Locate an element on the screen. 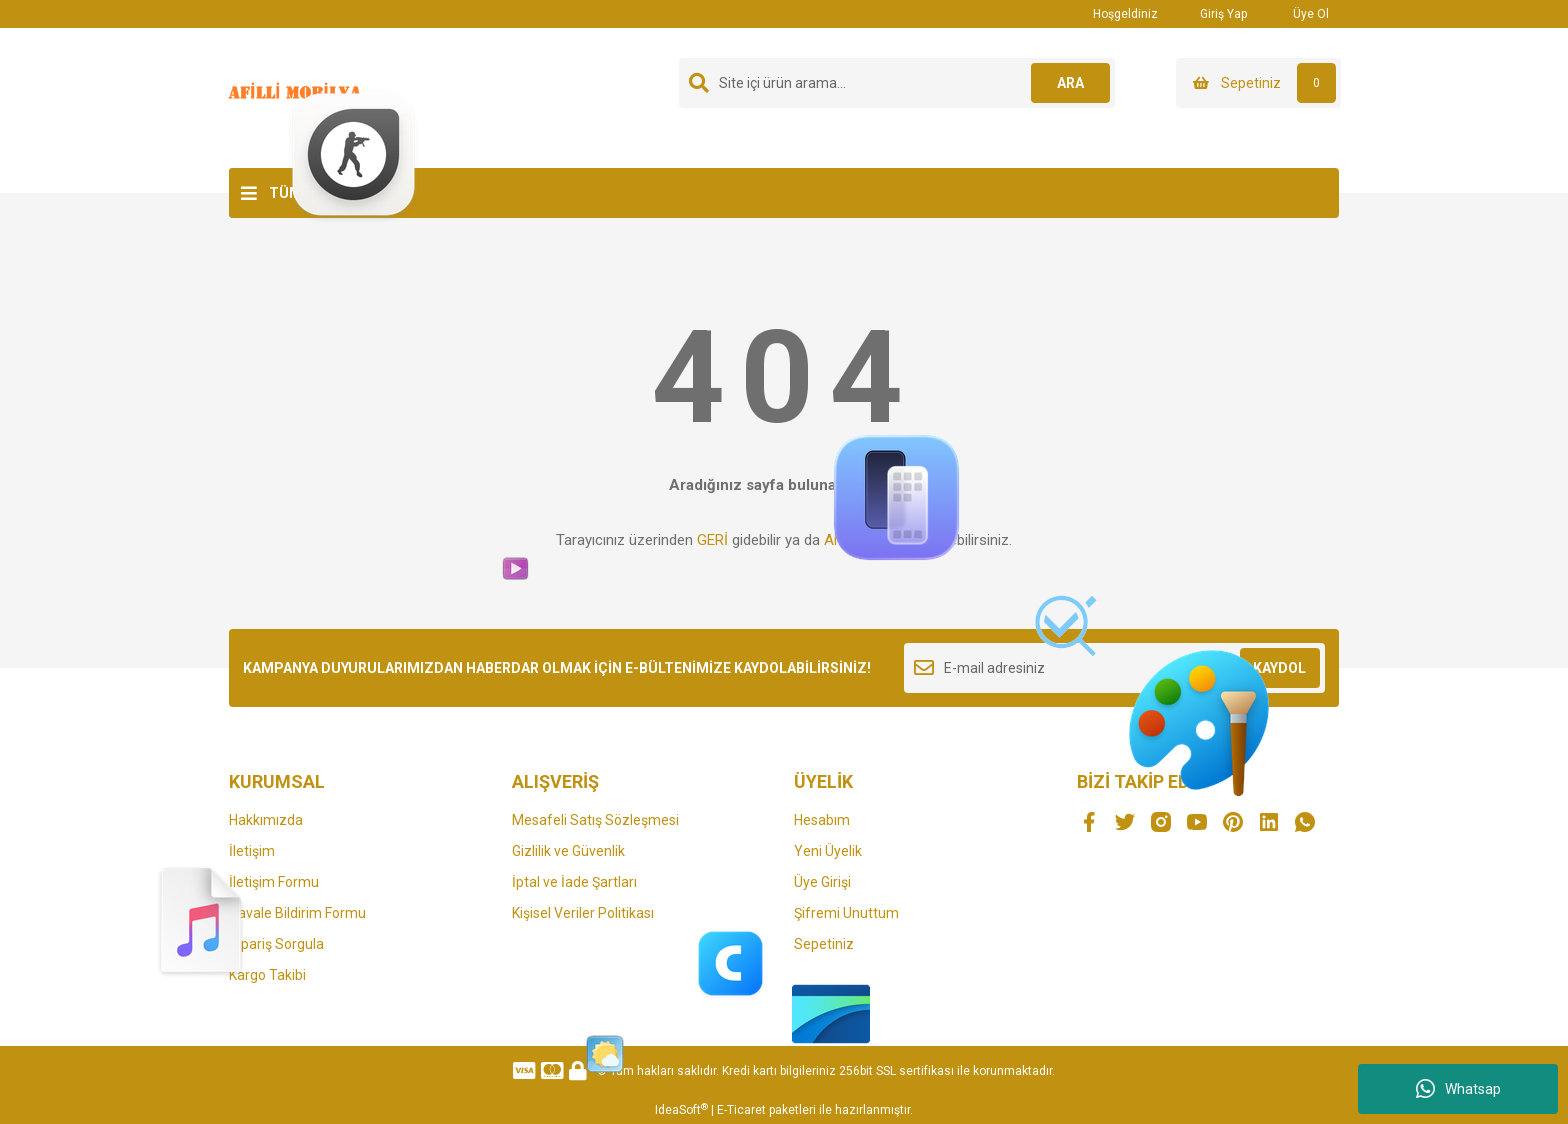 The height and width of the screenshot is (1124, 1568). open totem media player is located at coordinates (515, 568).